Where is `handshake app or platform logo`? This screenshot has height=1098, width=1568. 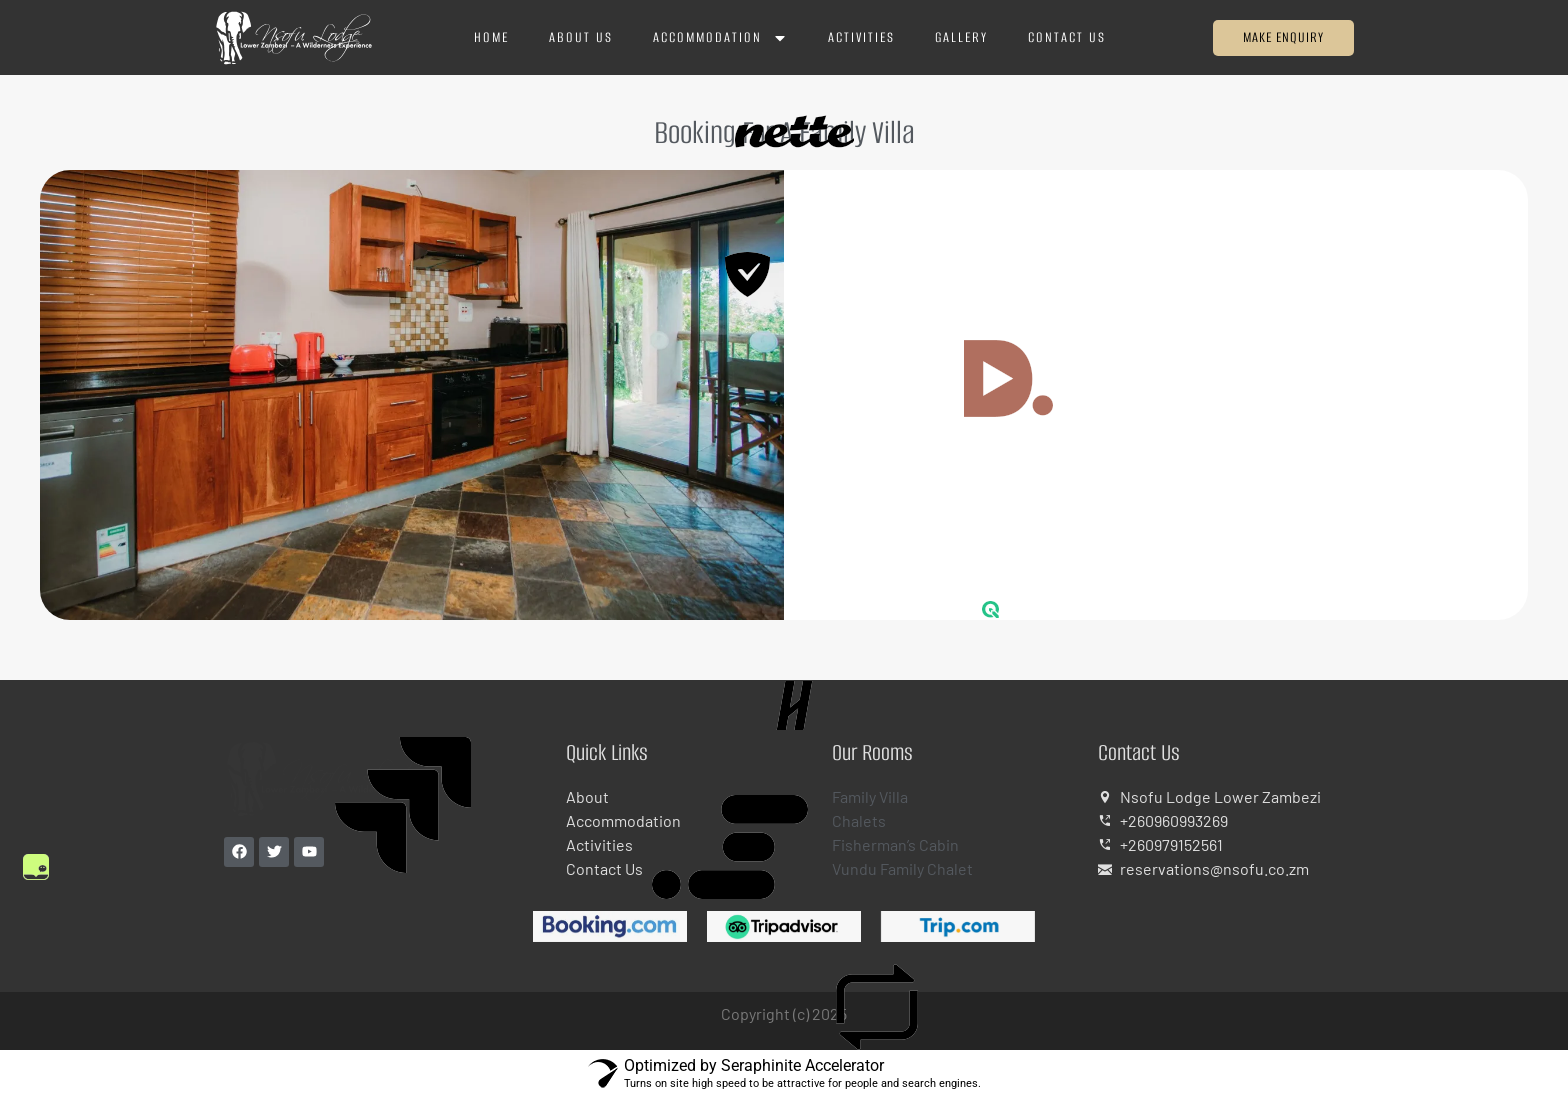
handshake app or platform logo is located at coordinates (794, 705).